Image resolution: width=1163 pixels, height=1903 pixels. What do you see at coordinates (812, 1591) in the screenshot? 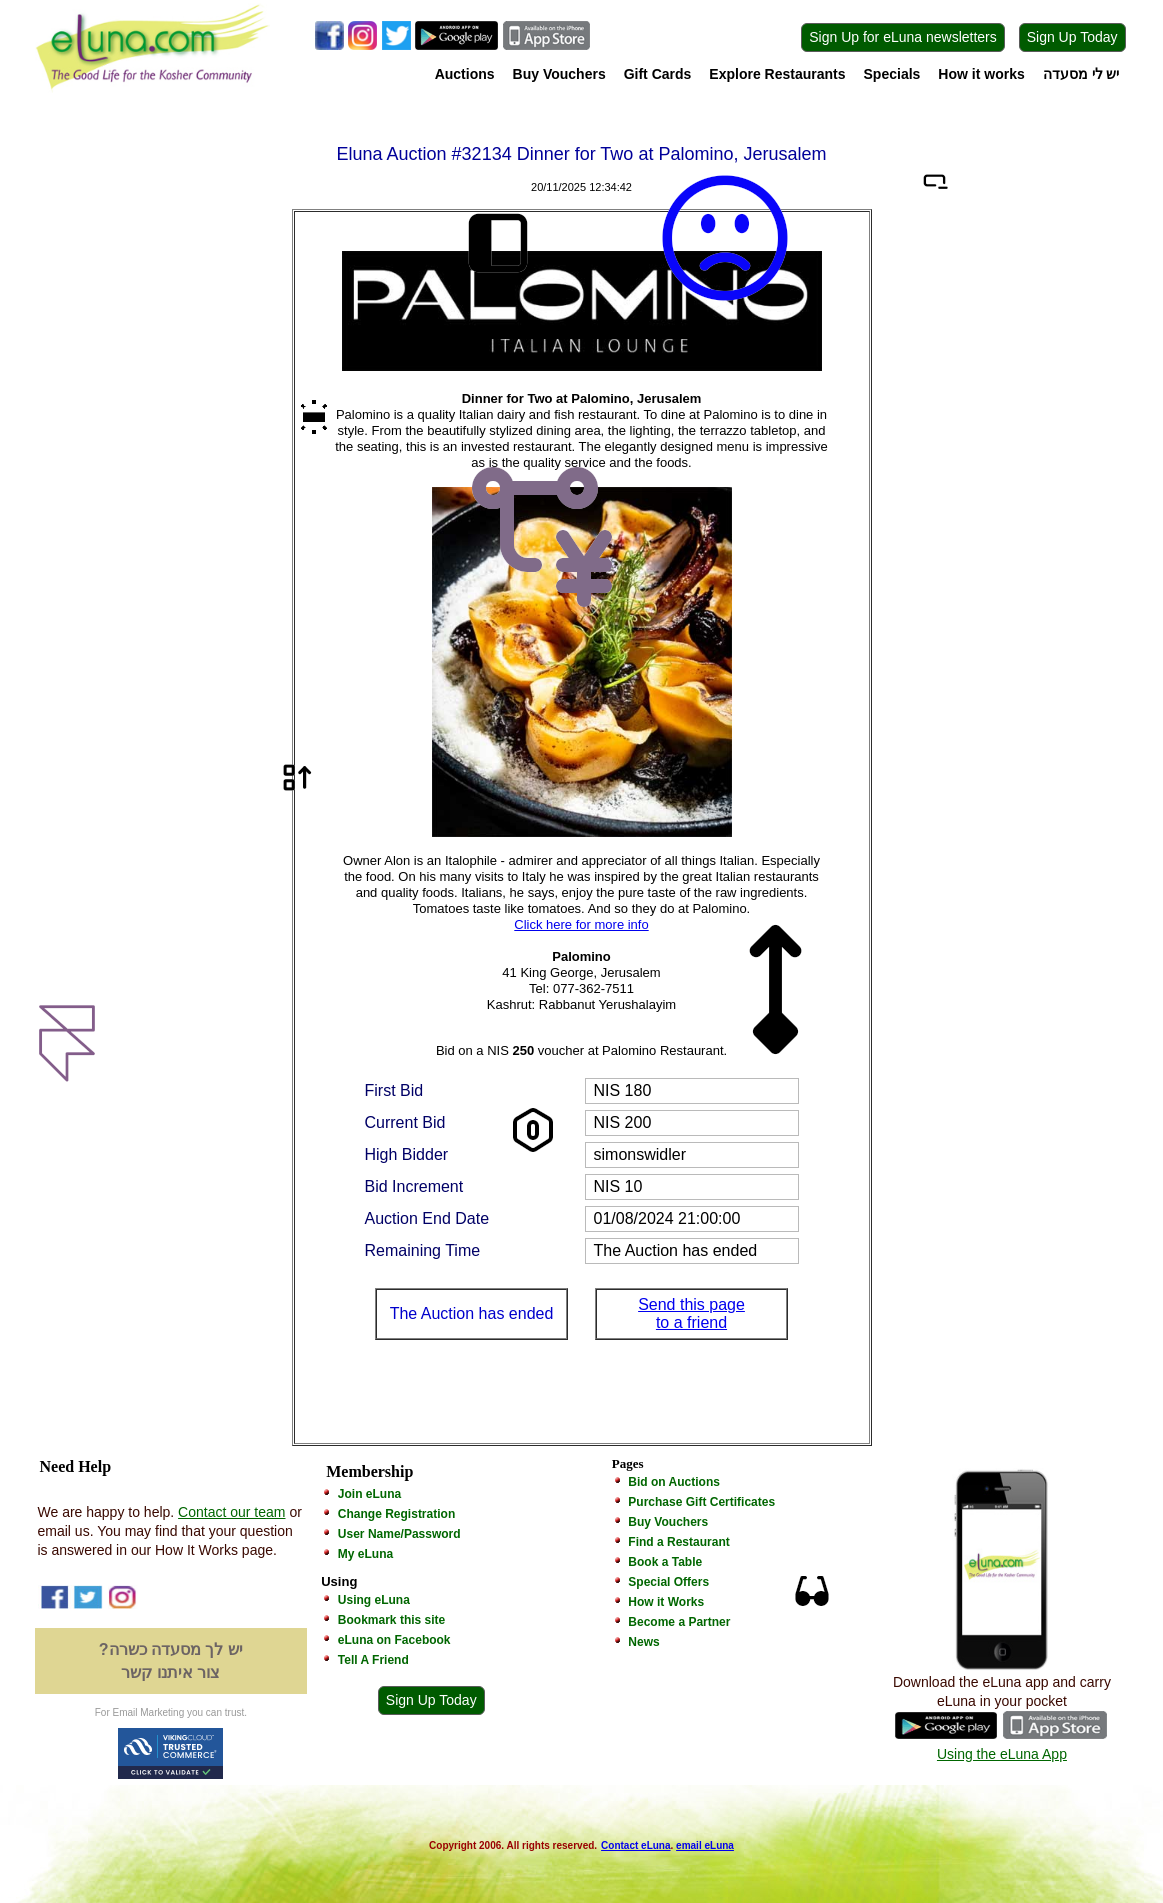
I see `view reading mode or accessibility options` at bounding box center [812, 1591].